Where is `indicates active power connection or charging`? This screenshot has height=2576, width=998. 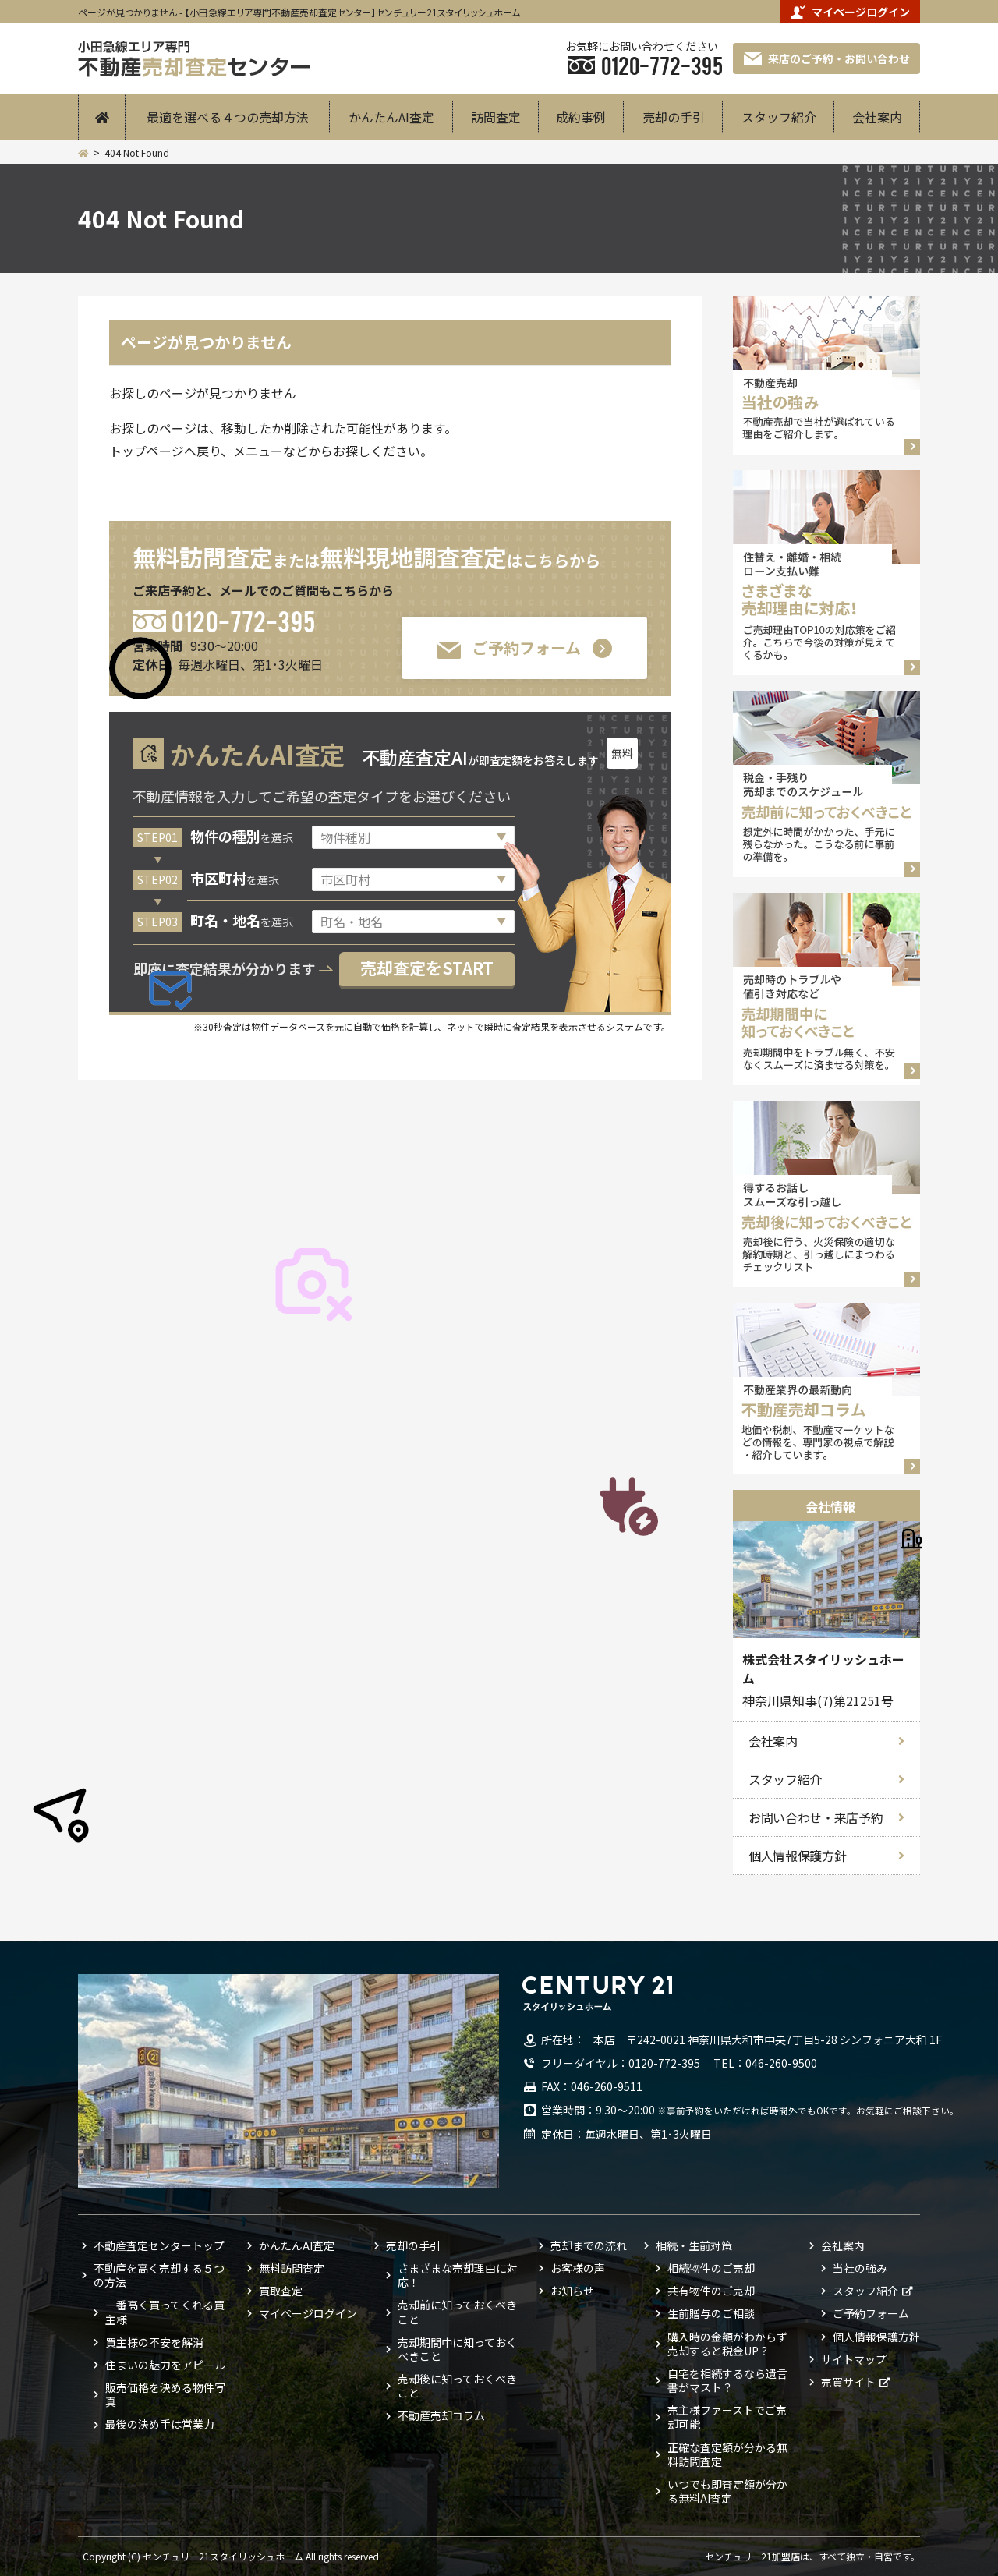 indicates active power connection or charging is located at coordinates (625, 1506).